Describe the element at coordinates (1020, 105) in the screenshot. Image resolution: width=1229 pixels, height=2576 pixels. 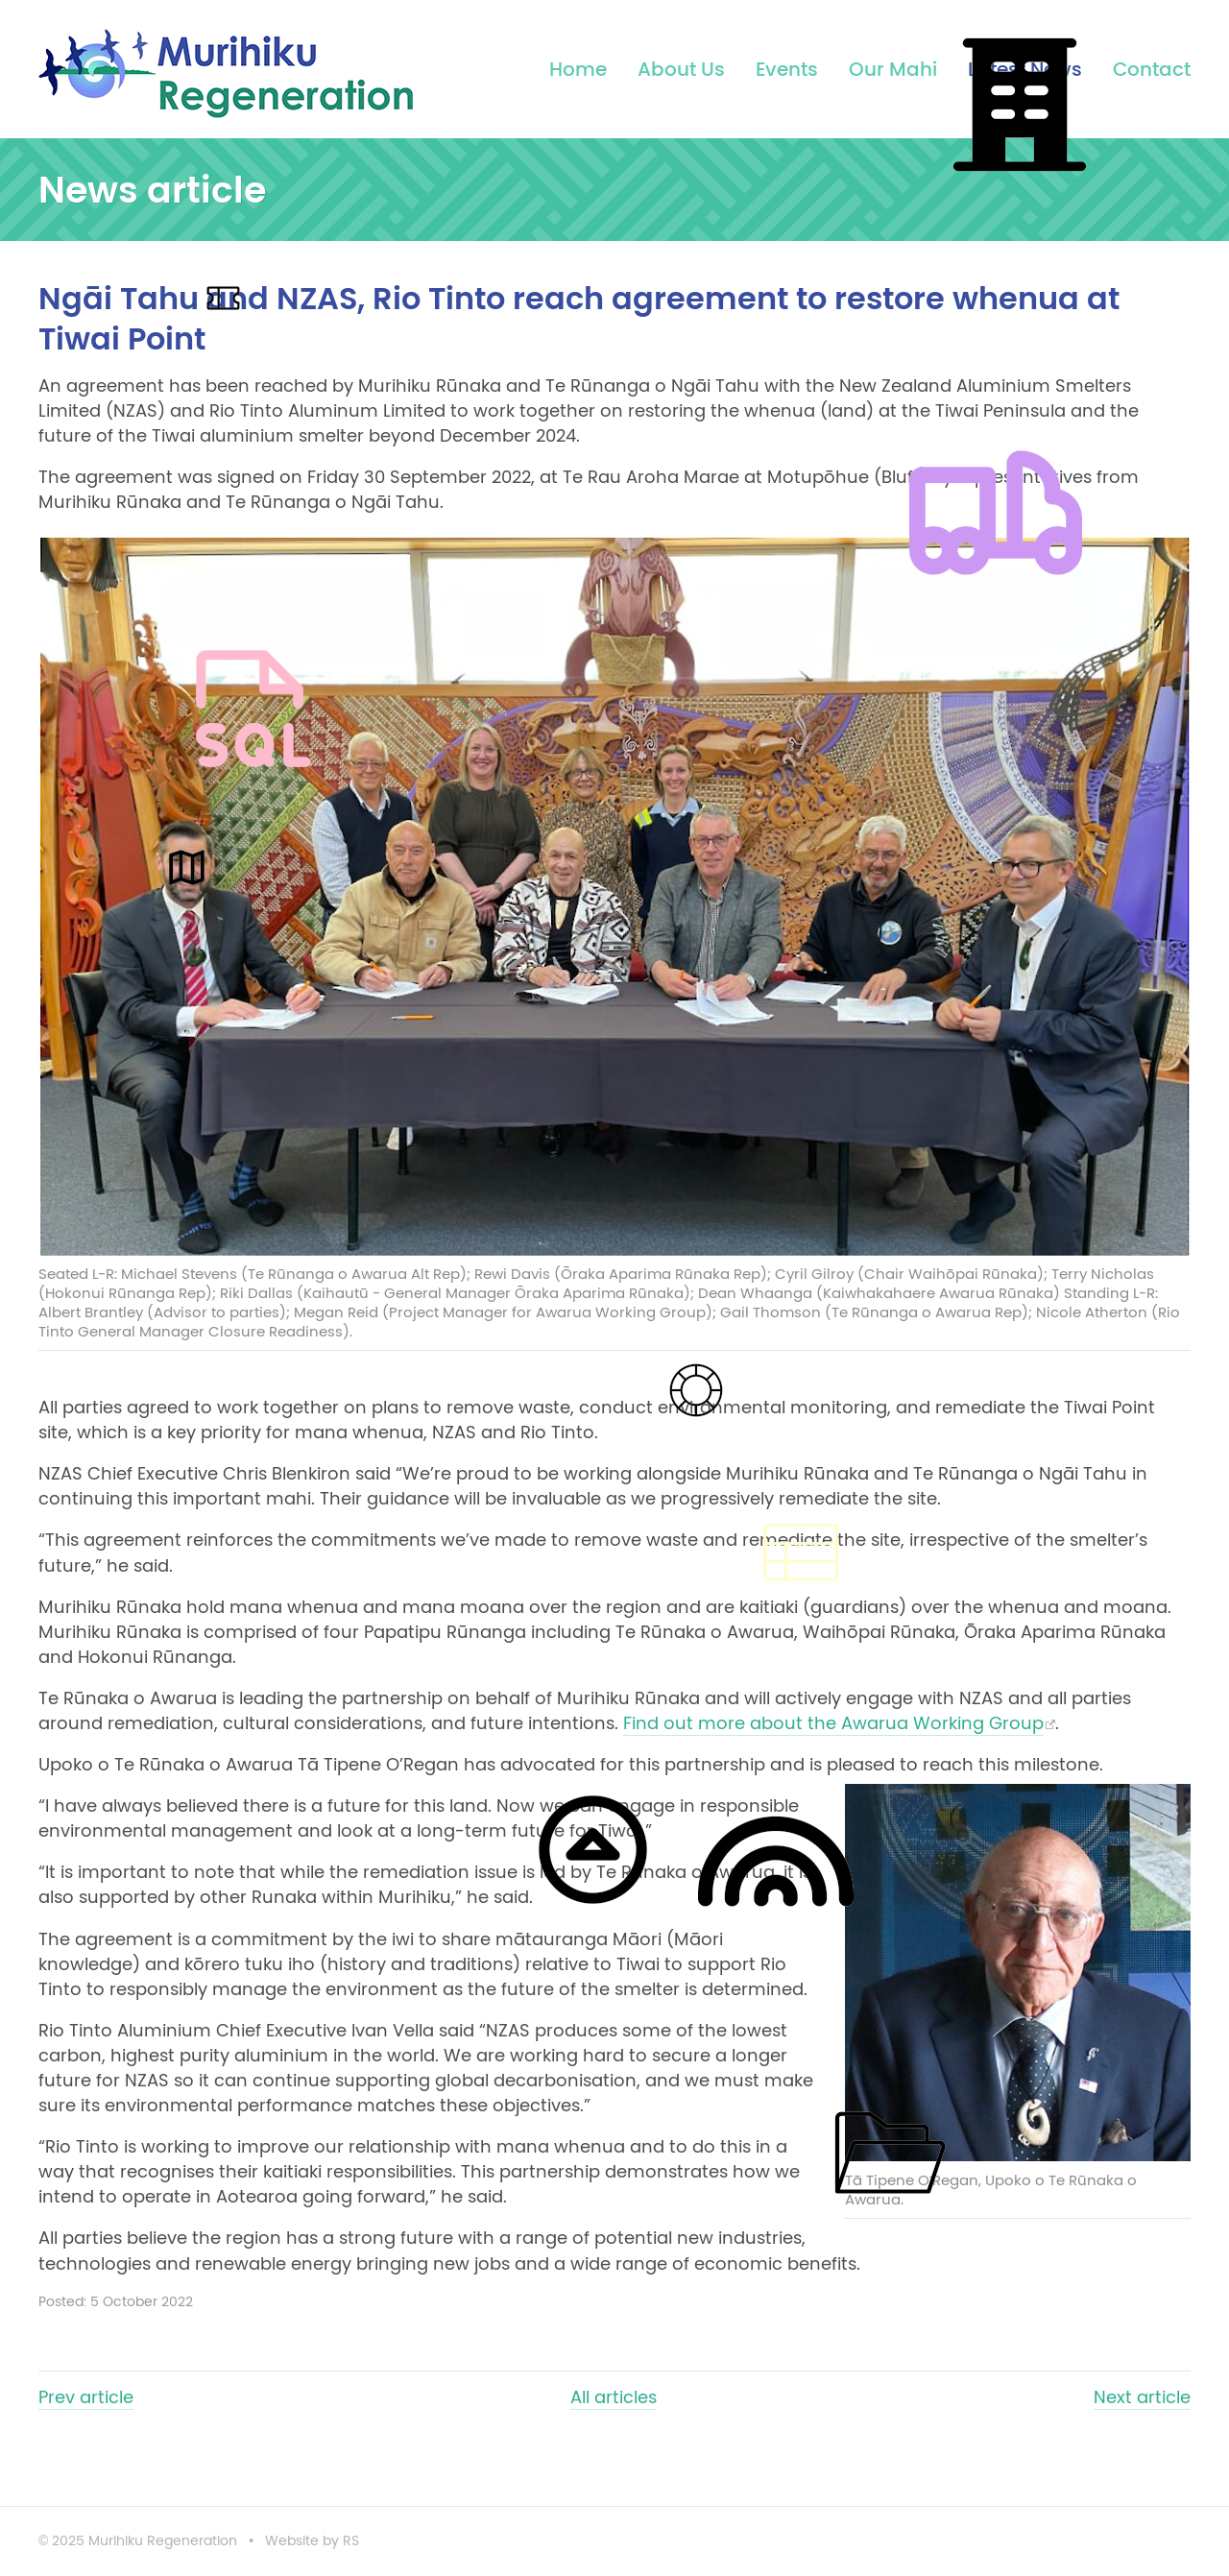
I see `view office or workplace location` at that location.